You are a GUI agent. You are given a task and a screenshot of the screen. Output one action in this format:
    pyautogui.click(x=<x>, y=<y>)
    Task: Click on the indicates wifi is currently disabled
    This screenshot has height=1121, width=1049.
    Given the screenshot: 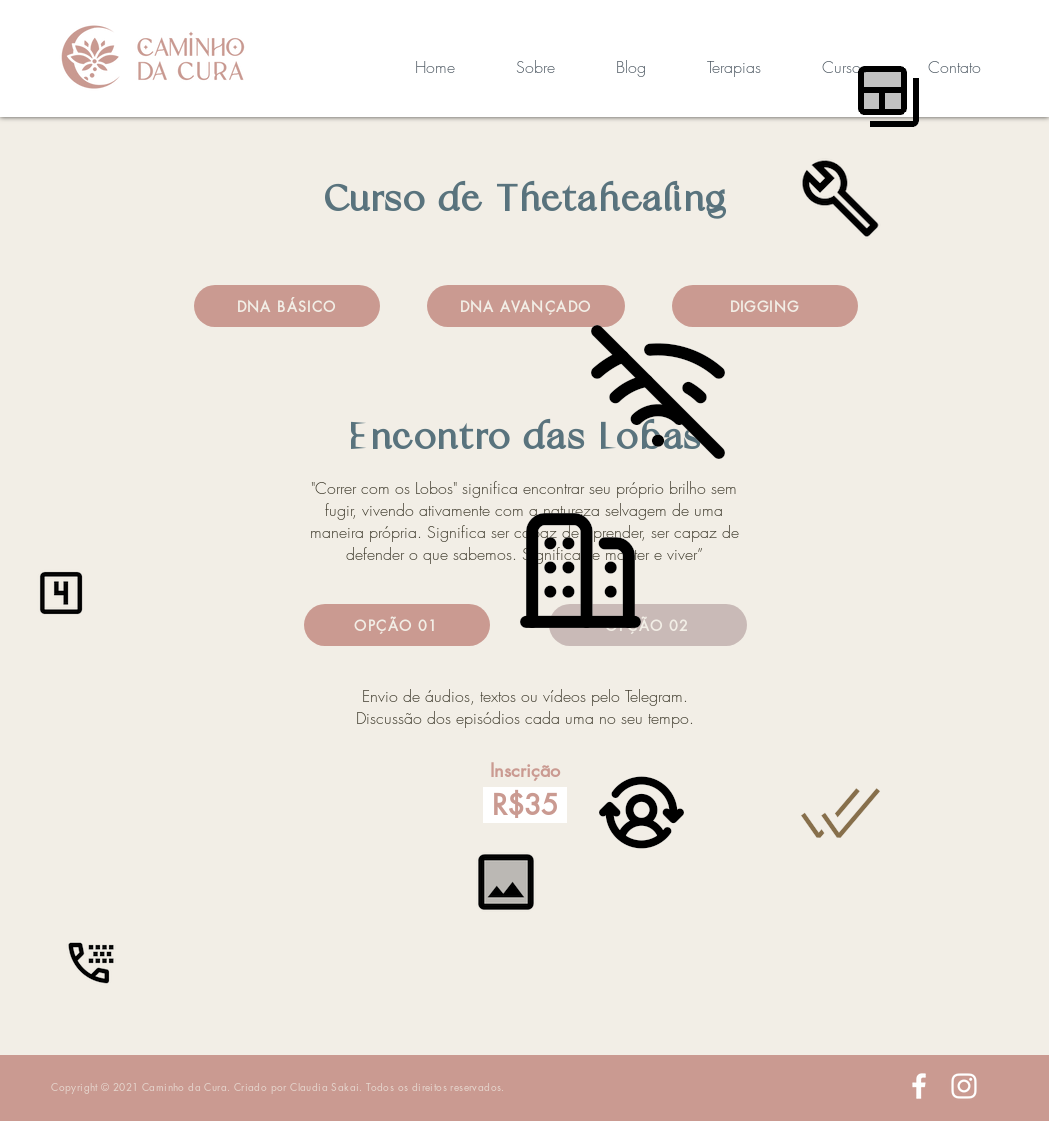 What is the action you would take?
    pyautogui.click(x=658, y=392)
    